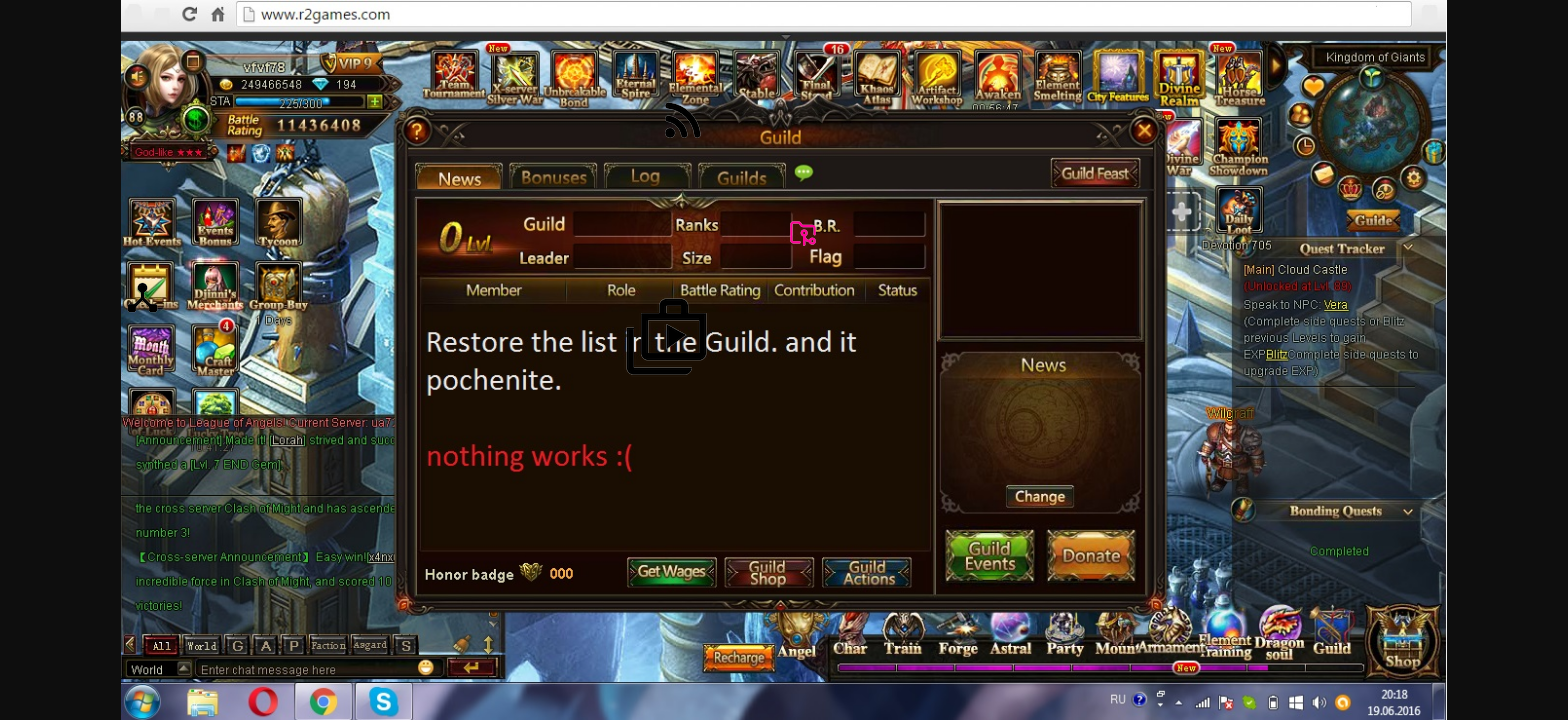 The image size is (1568, 720). What do you see at coordinates (142, 297) in the screenshot?
I see `connect or manage connected devices` at bounding box center [142, 297].